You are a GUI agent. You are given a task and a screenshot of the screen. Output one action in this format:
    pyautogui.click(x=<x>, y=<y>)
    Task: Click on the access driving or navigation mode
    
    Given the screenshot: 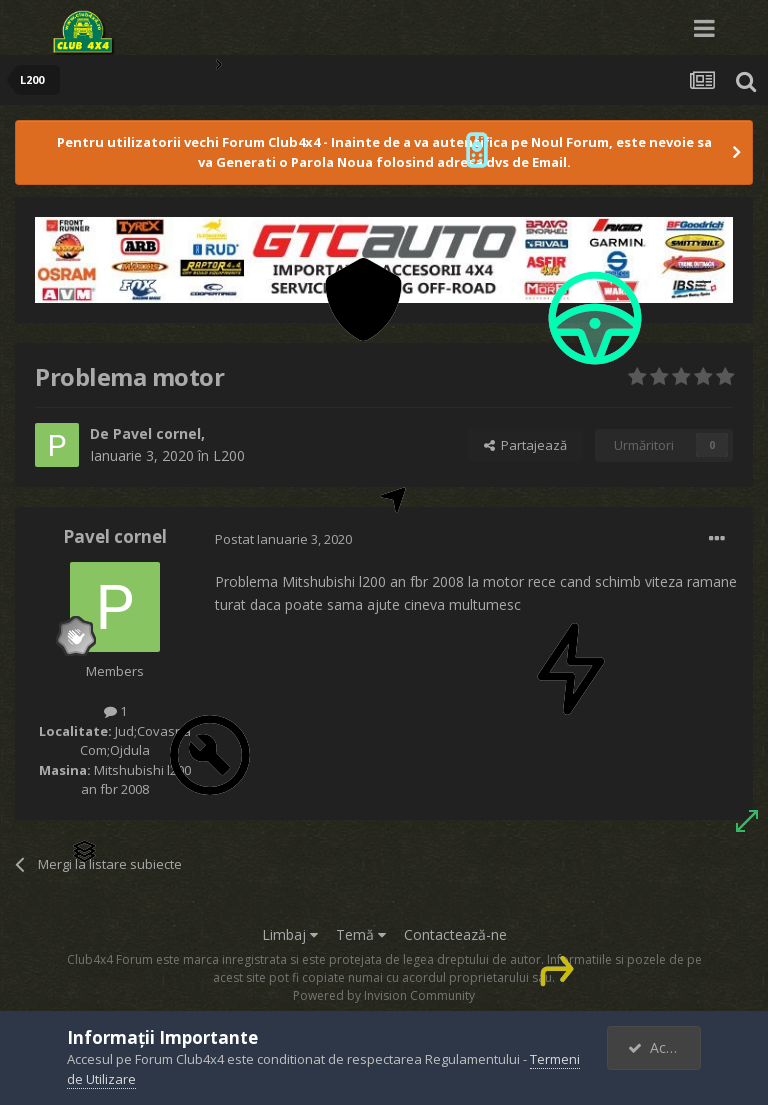 What is the action you would take?
    pyautogui.click(x=595, y=318)
    